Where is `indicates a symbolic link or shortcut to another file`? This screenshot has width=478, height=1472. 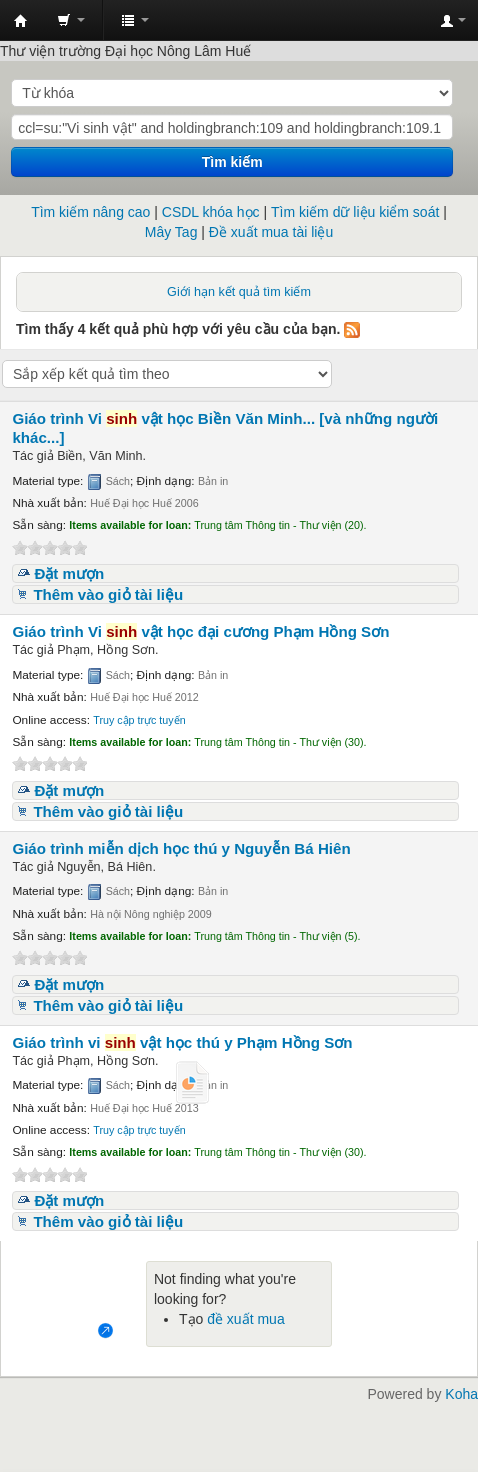 indicates a symbolic link or shortcut to another file is located at coordinates (105, 1330).